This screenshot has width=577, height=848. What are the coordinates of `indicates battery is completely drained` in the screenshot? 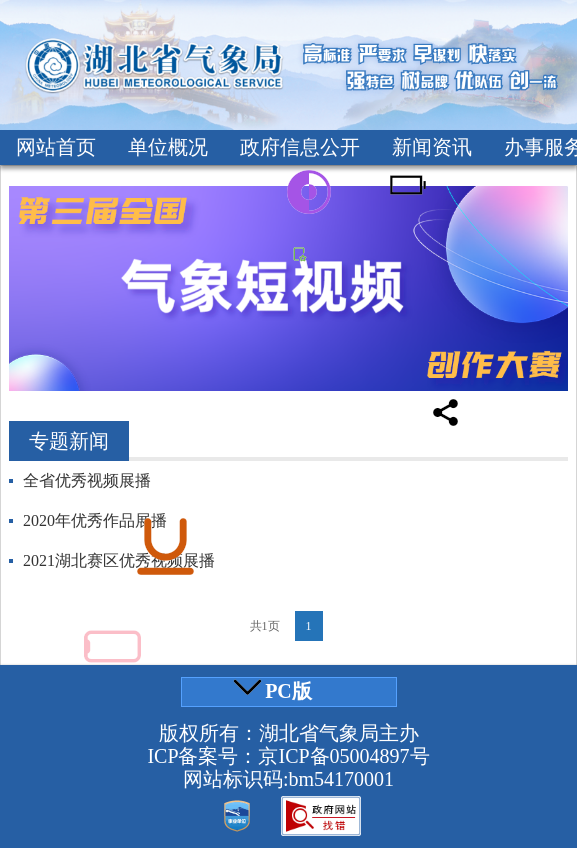 It's located at (408, 185).